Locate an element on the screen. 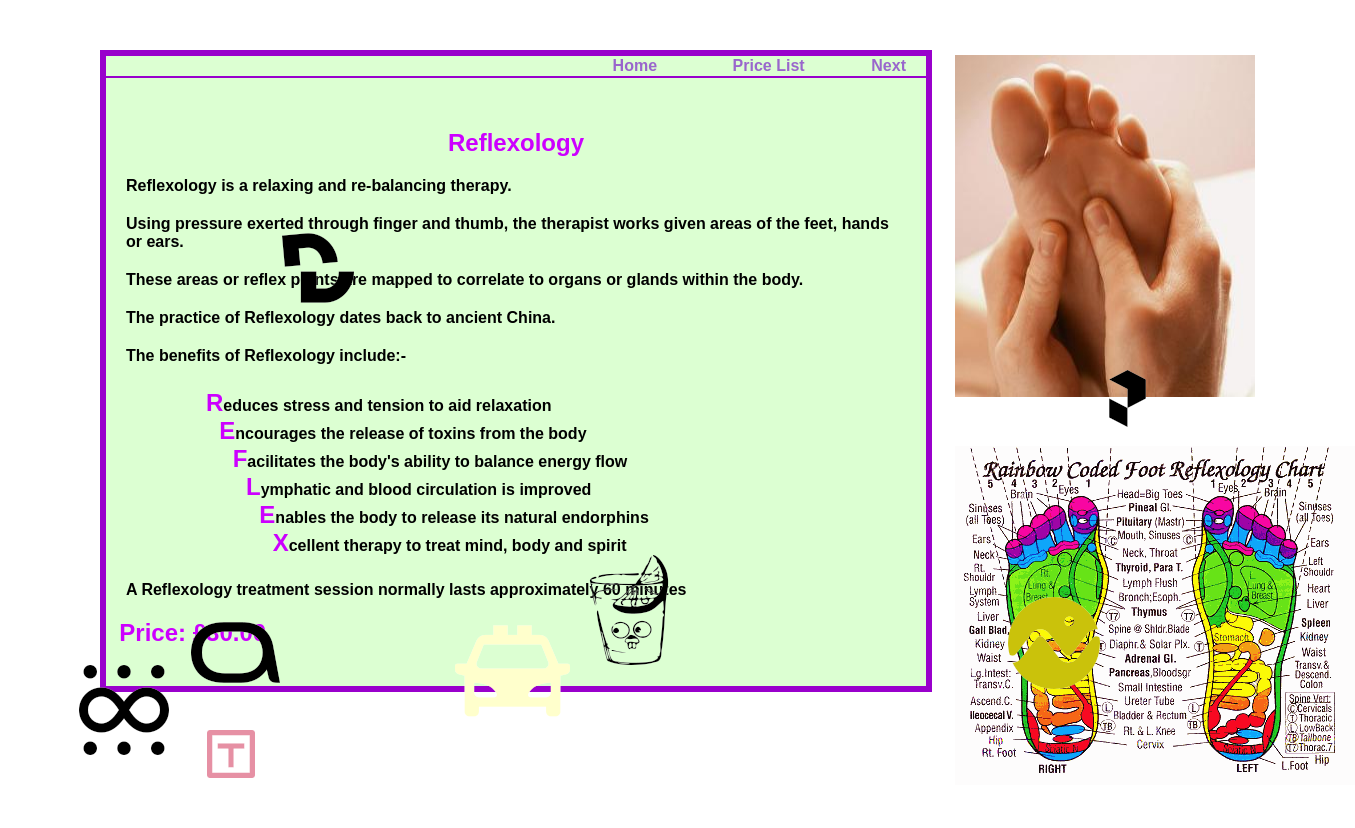 The width and height of the screenshot is (1355, 828). indicates hazy weather conditions is located at coordinates (124, 710).